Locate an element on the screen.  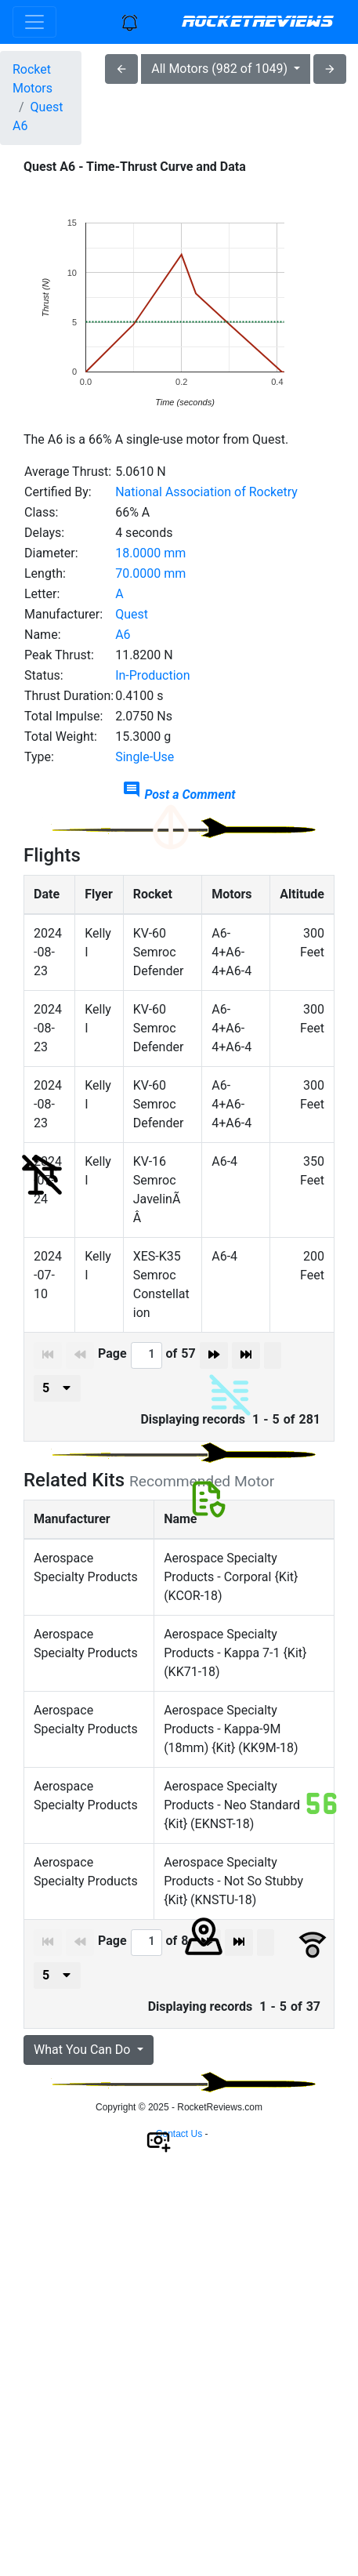
calibrate your device's compass is located at coordinates (313, 1944).